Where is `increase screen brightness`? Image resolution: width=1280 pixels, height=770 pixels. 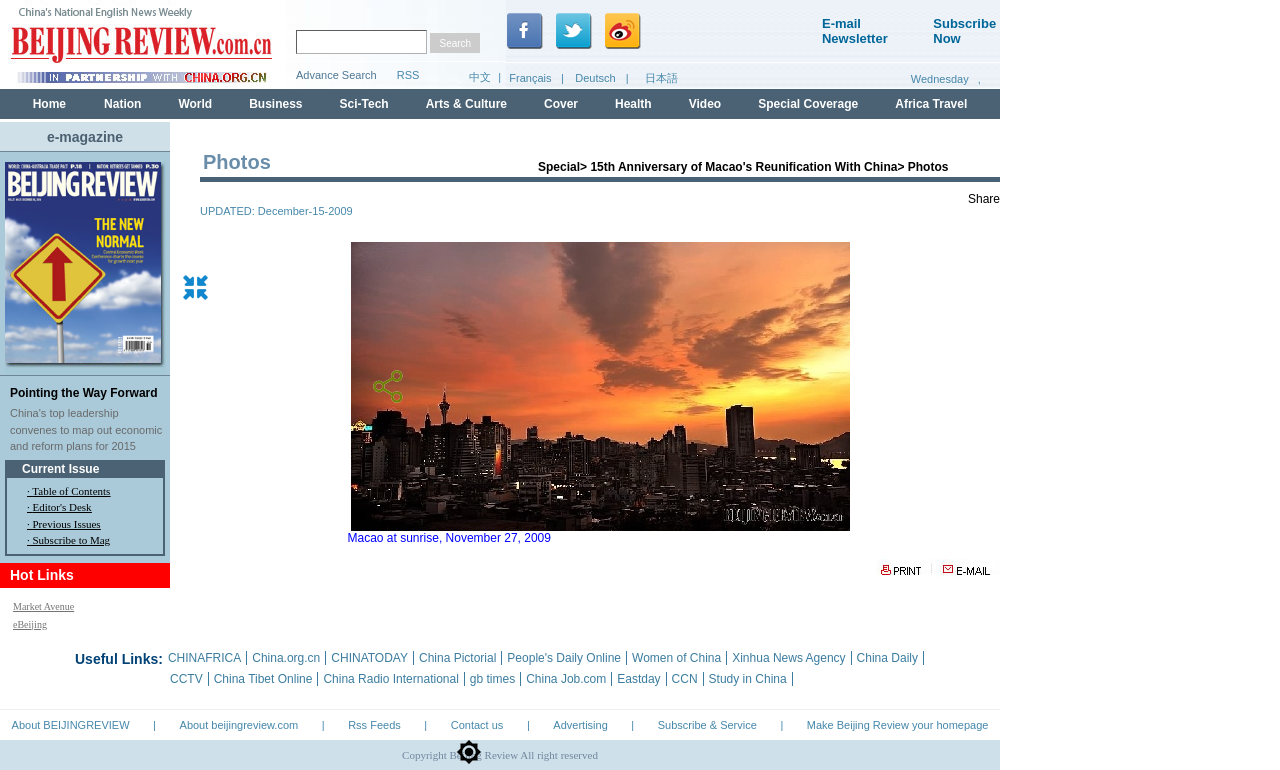
increase screen brightness is located at coordinates (469, 752).